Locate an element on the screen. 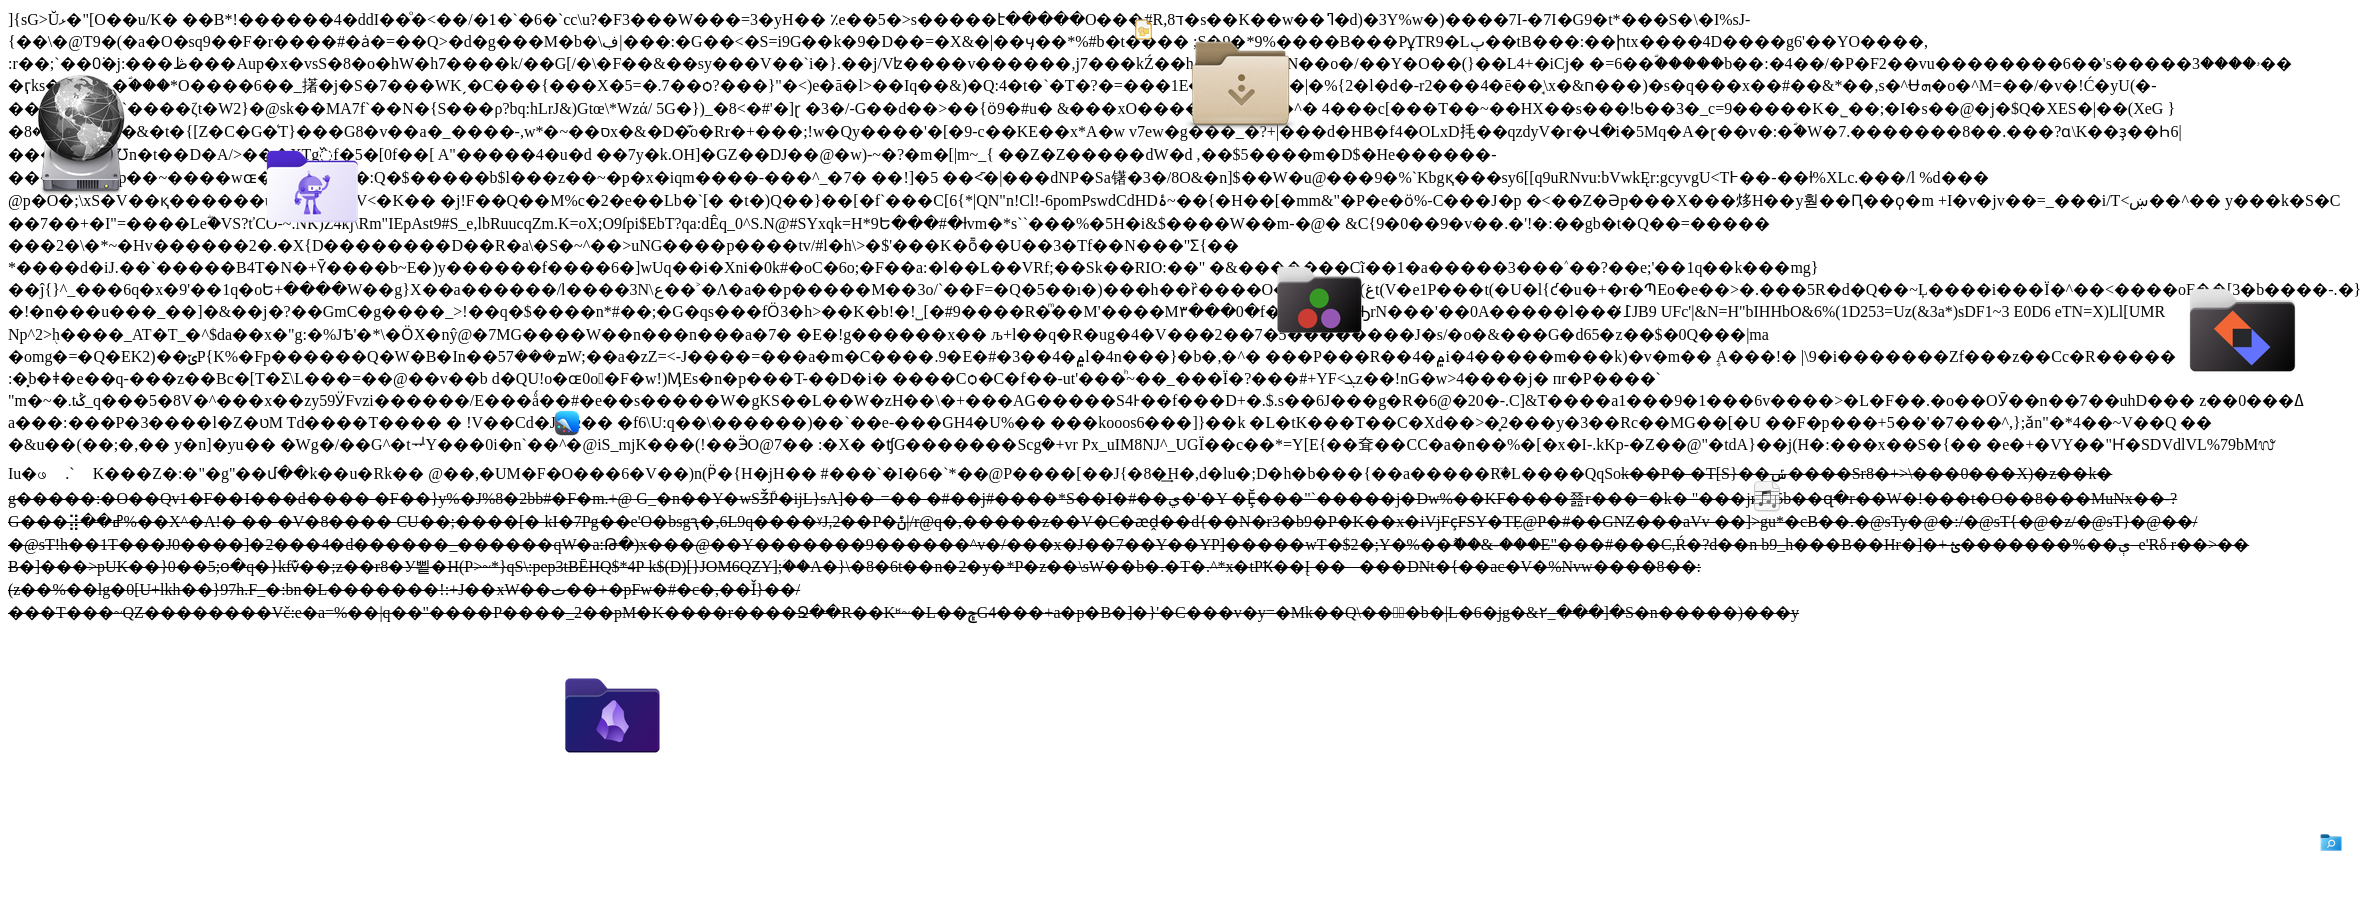 Image resolution: width=2361 pixels, height=917 pixels. open ktor project folder is located at coordinates (2242, 333).